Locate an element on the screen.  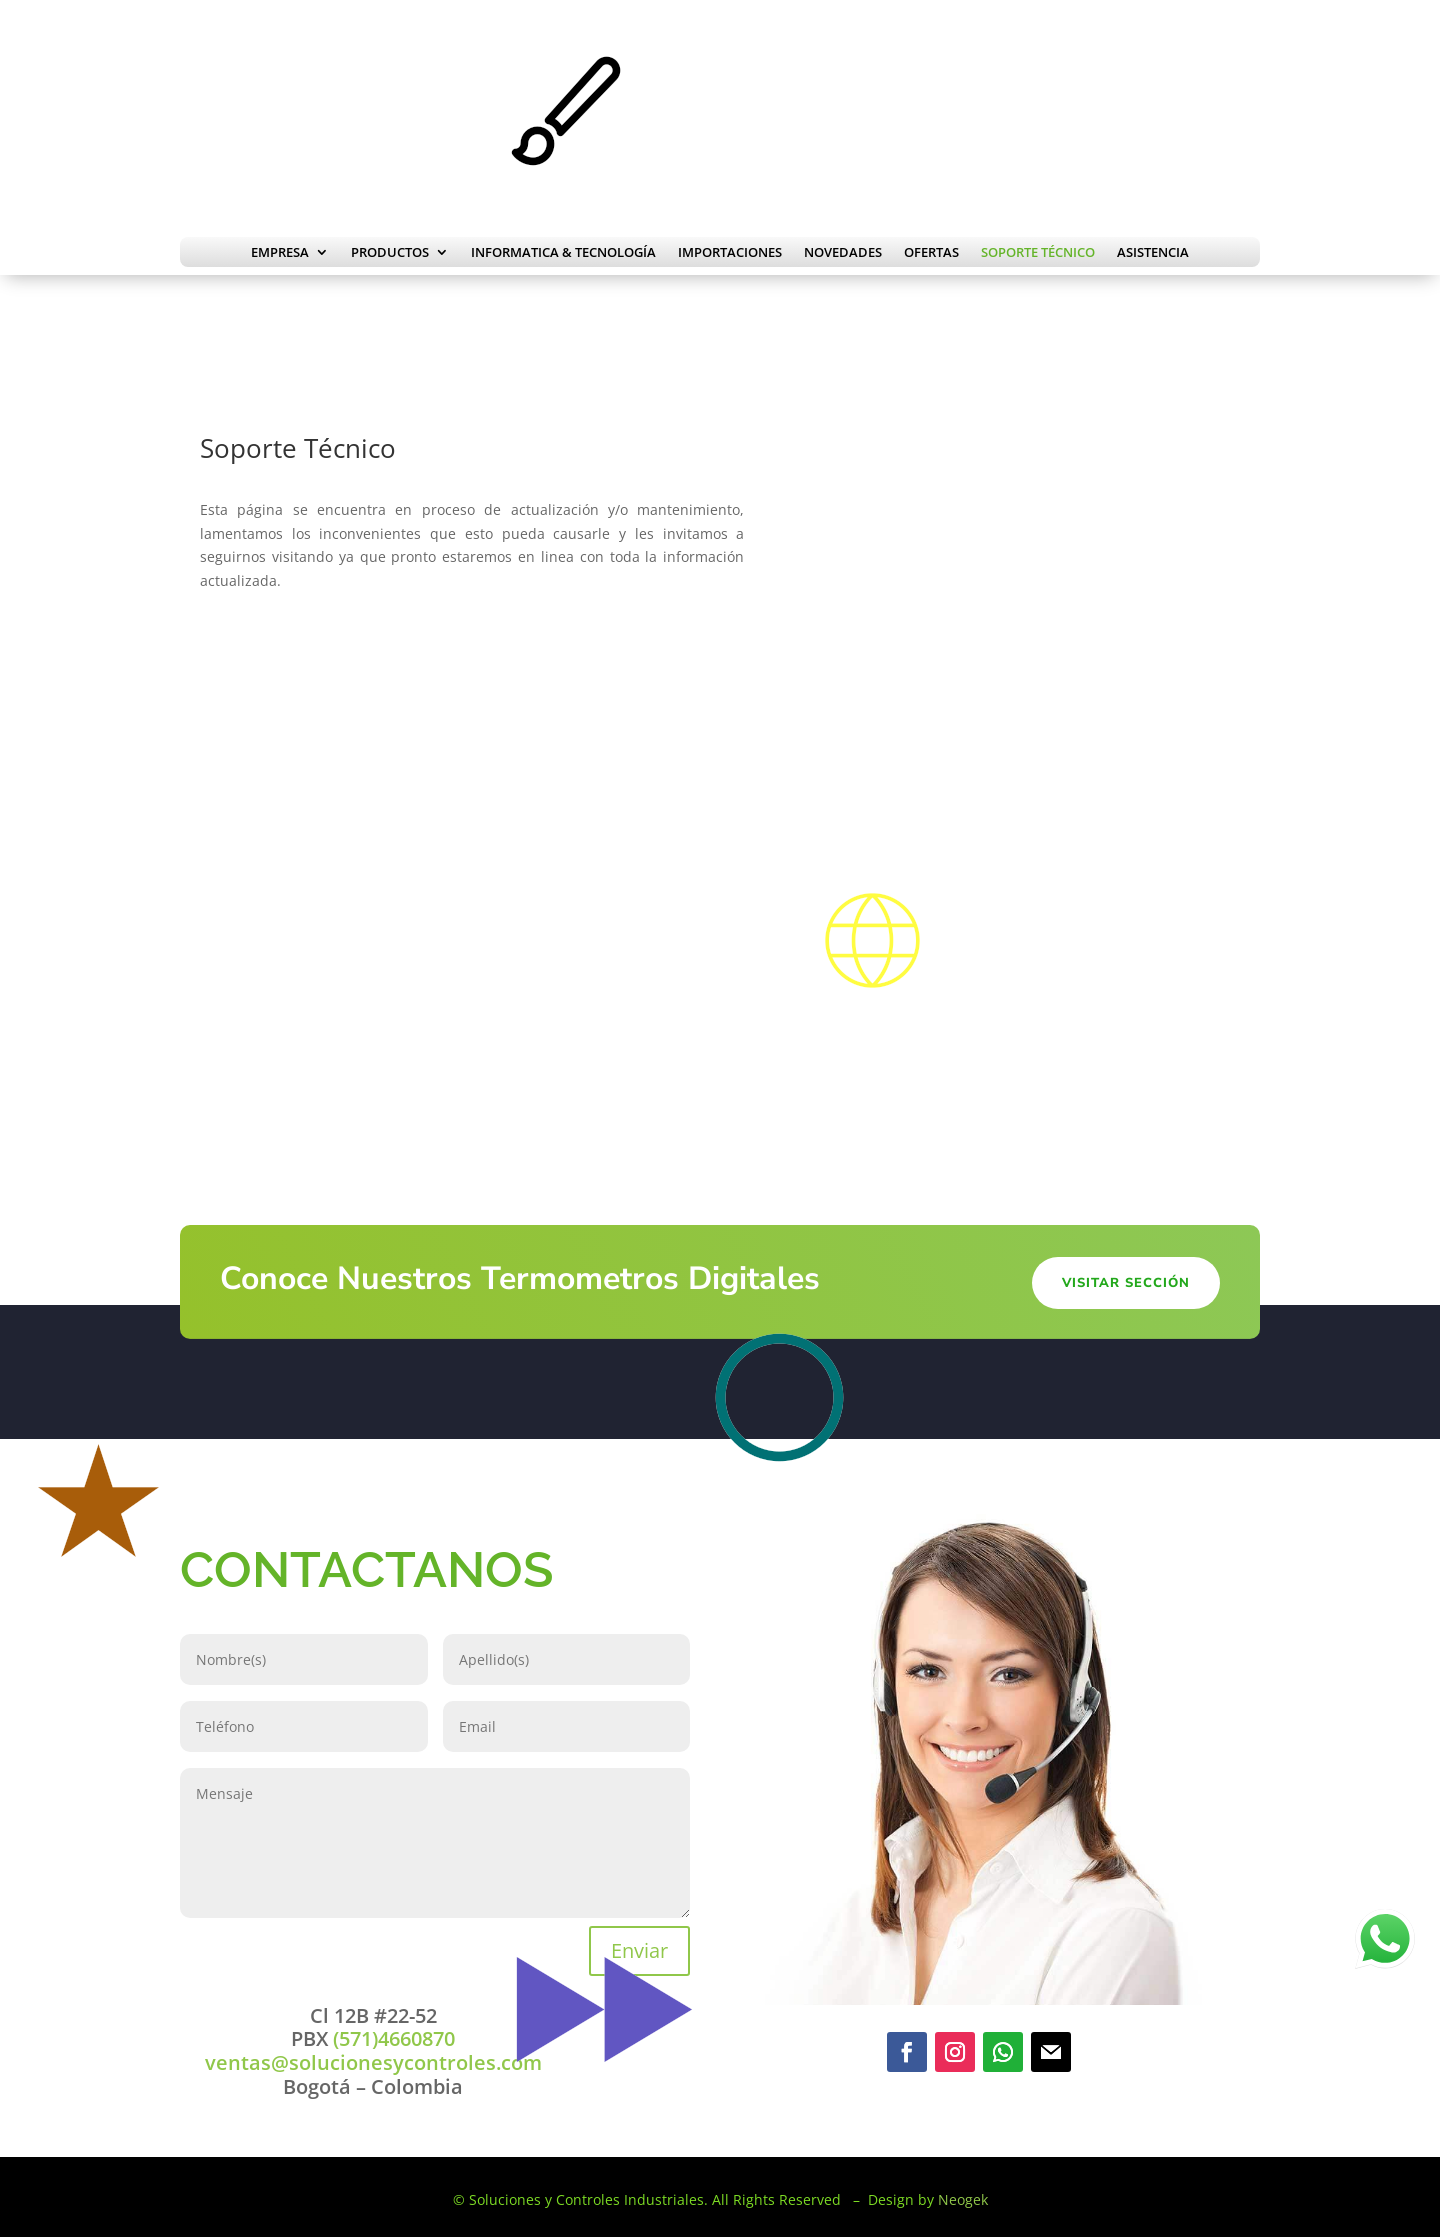
switch to global or worldwide view is located at coordinates (872, 940).